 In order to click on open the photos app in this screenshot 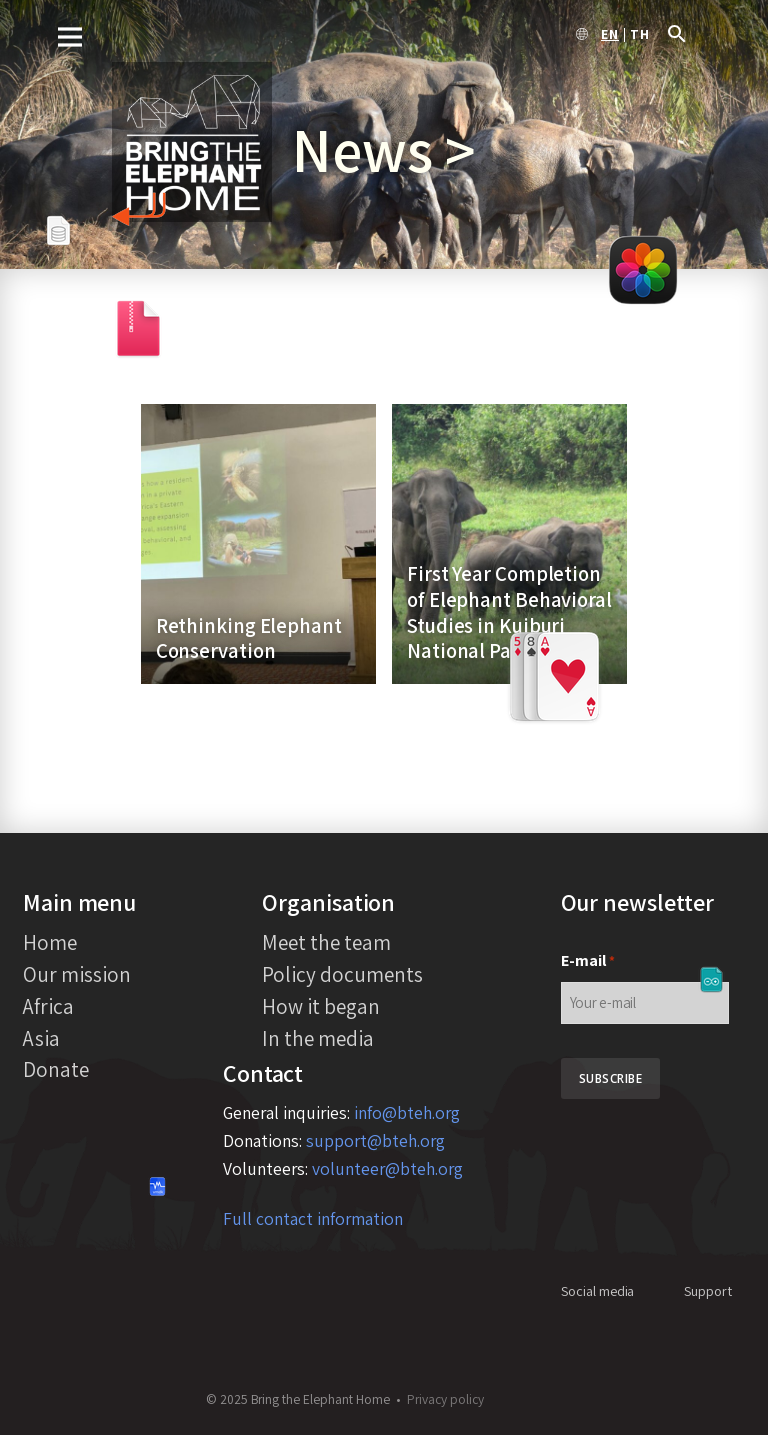, I will do `click(643, 270)`.